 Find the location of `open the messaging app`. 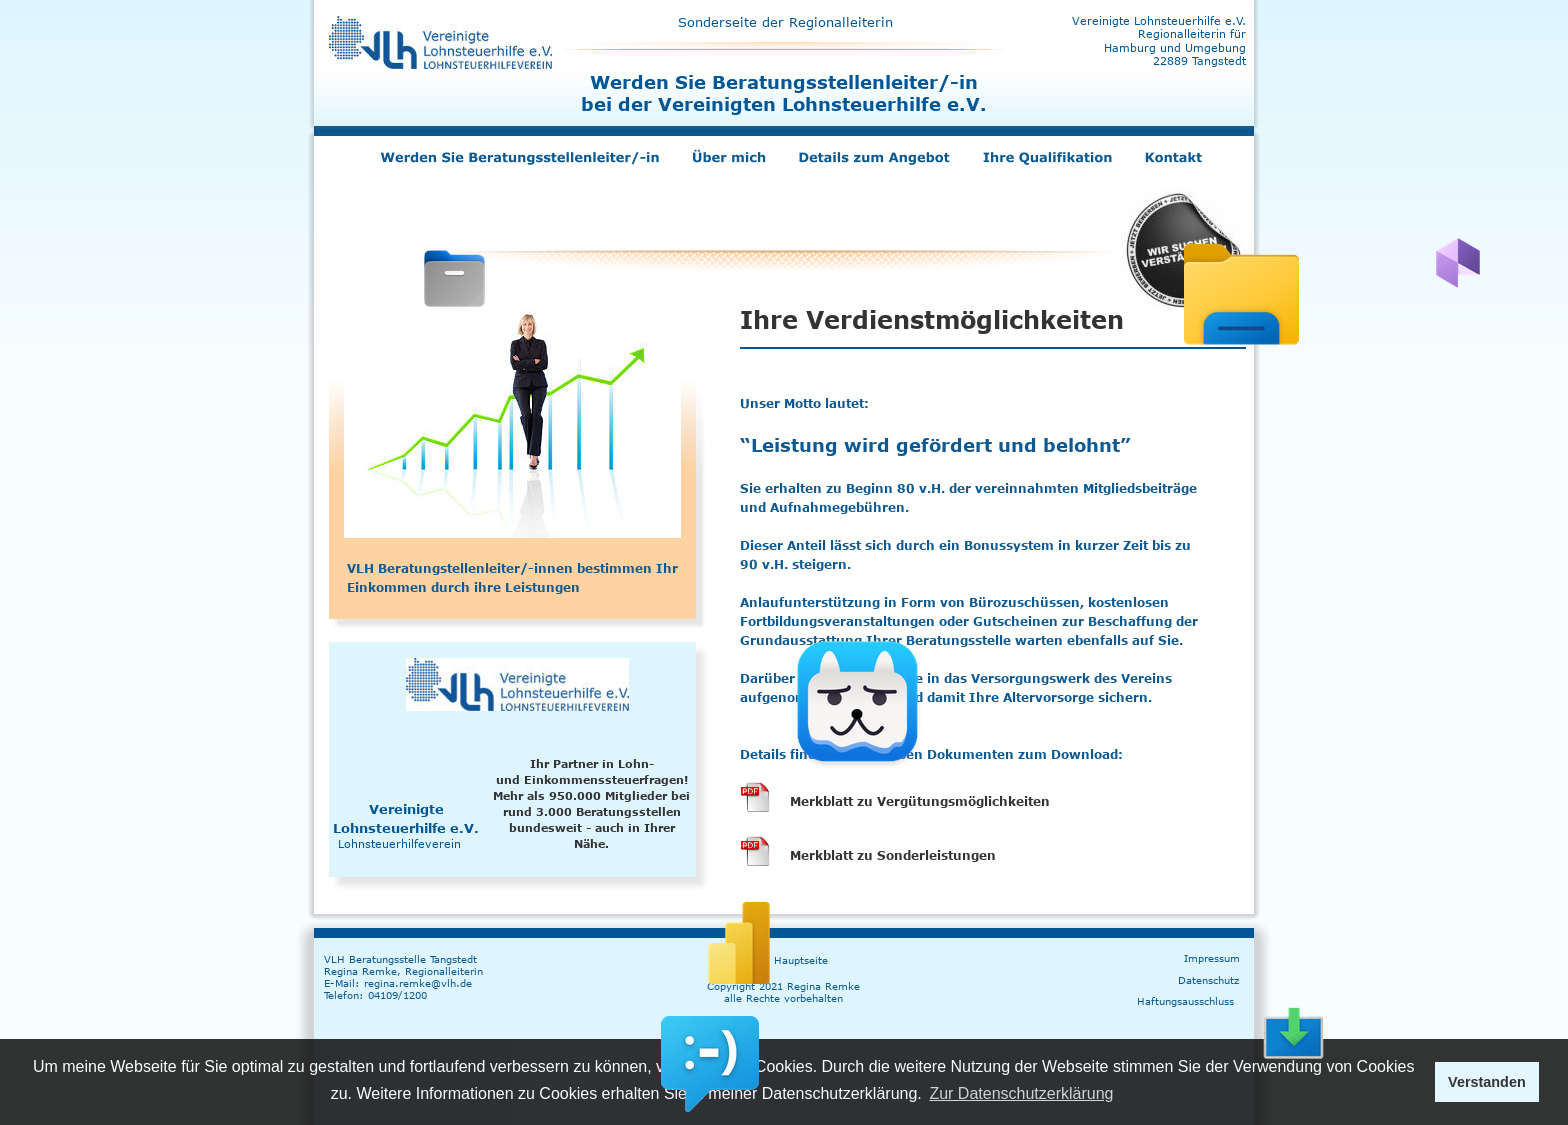

open the messaging app is located at coordinates (710, 1065).